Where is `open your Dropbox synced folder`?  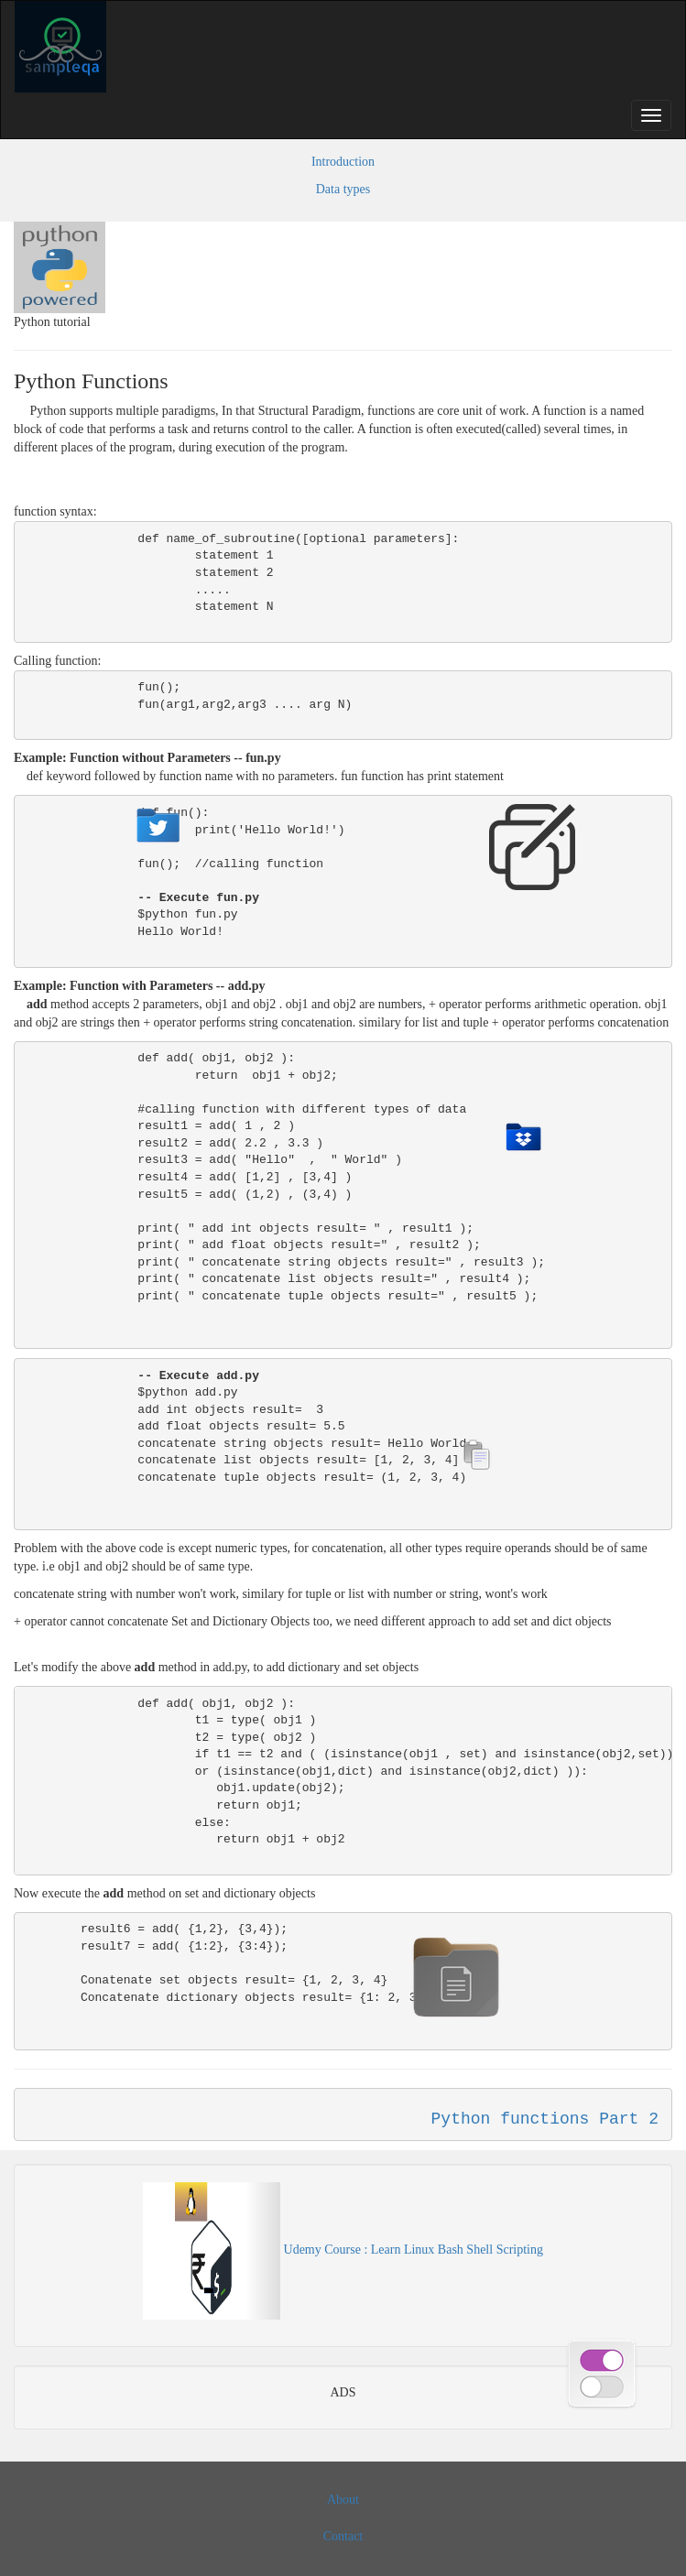
open your Dropbox synced folder is located at coordinates (523, 1137).